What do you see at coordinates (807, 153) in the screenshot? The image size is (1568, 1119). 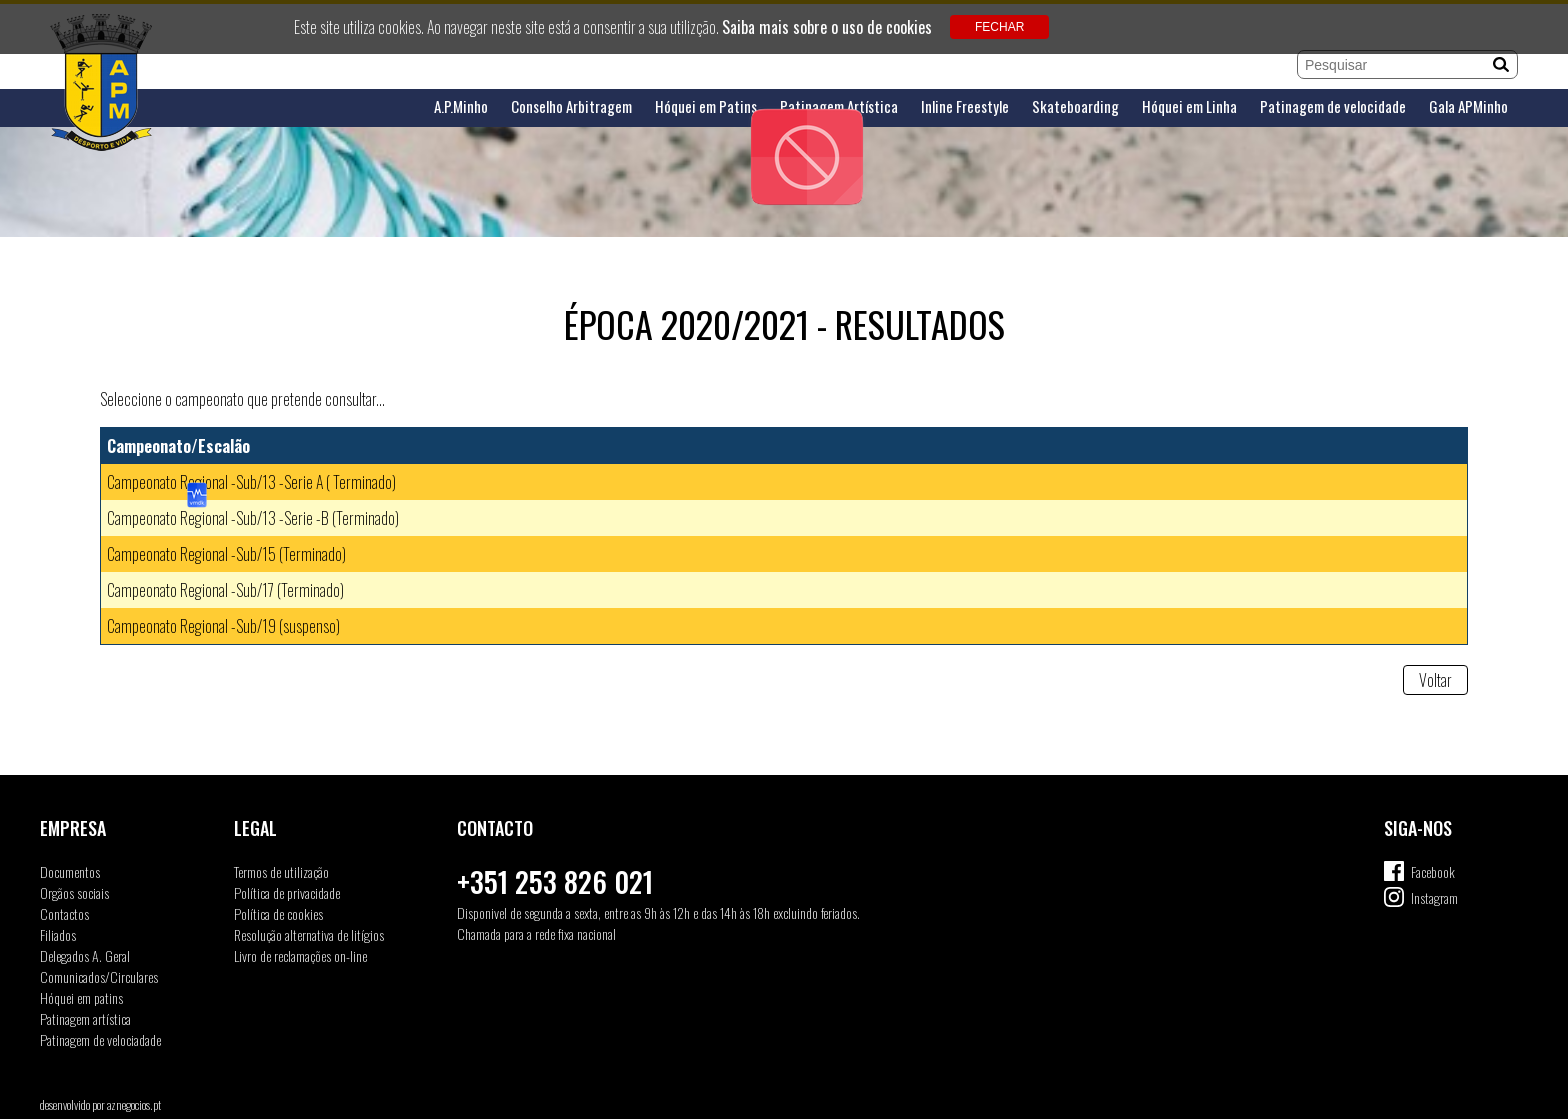 I see `indicates a missing or unavailable image` at bounding box center [807, 153].